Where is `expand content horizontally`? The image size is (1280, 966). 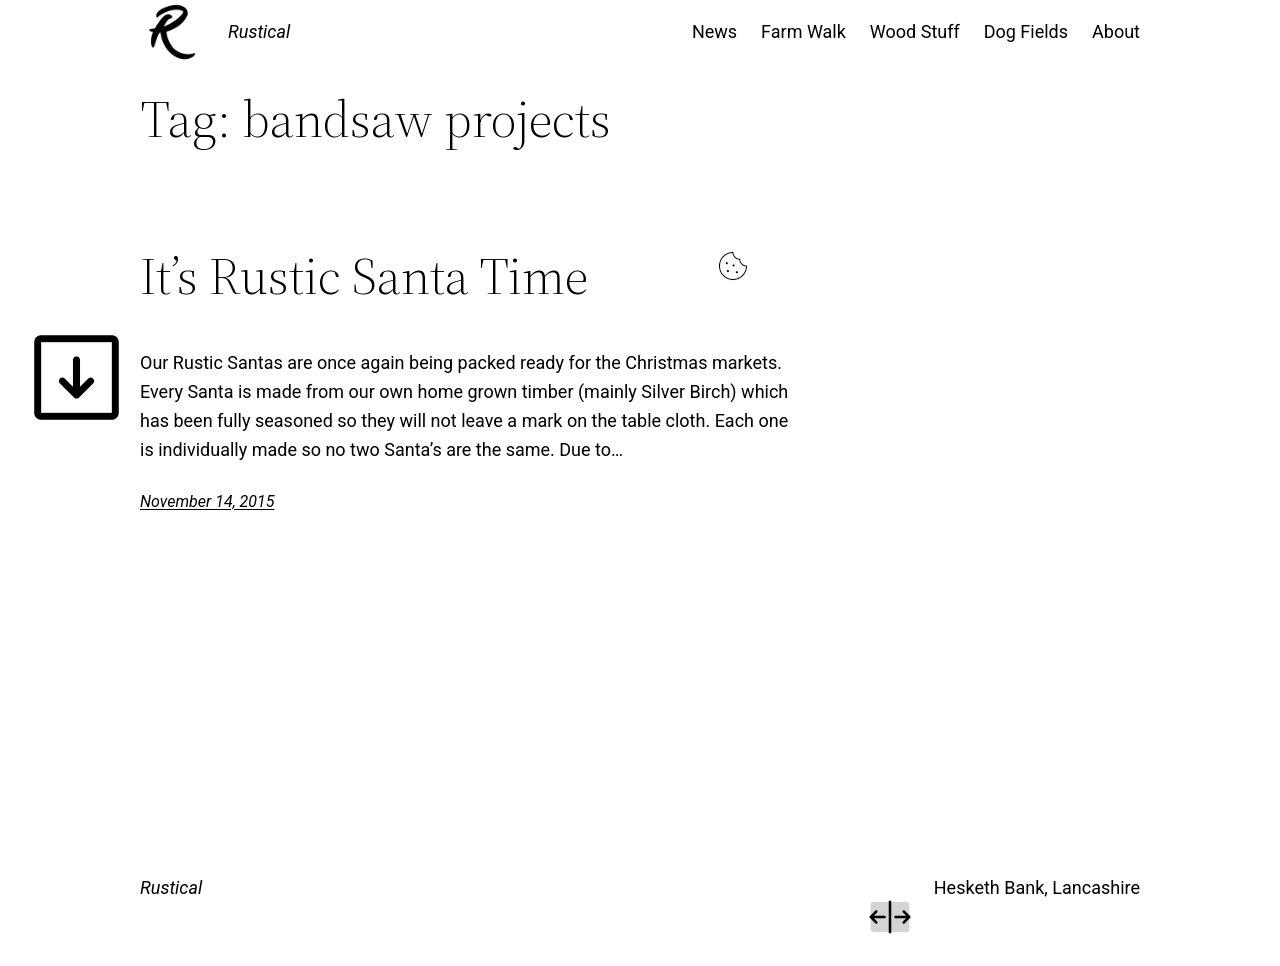
expand content horizontally is located at coordinates (890, 917).